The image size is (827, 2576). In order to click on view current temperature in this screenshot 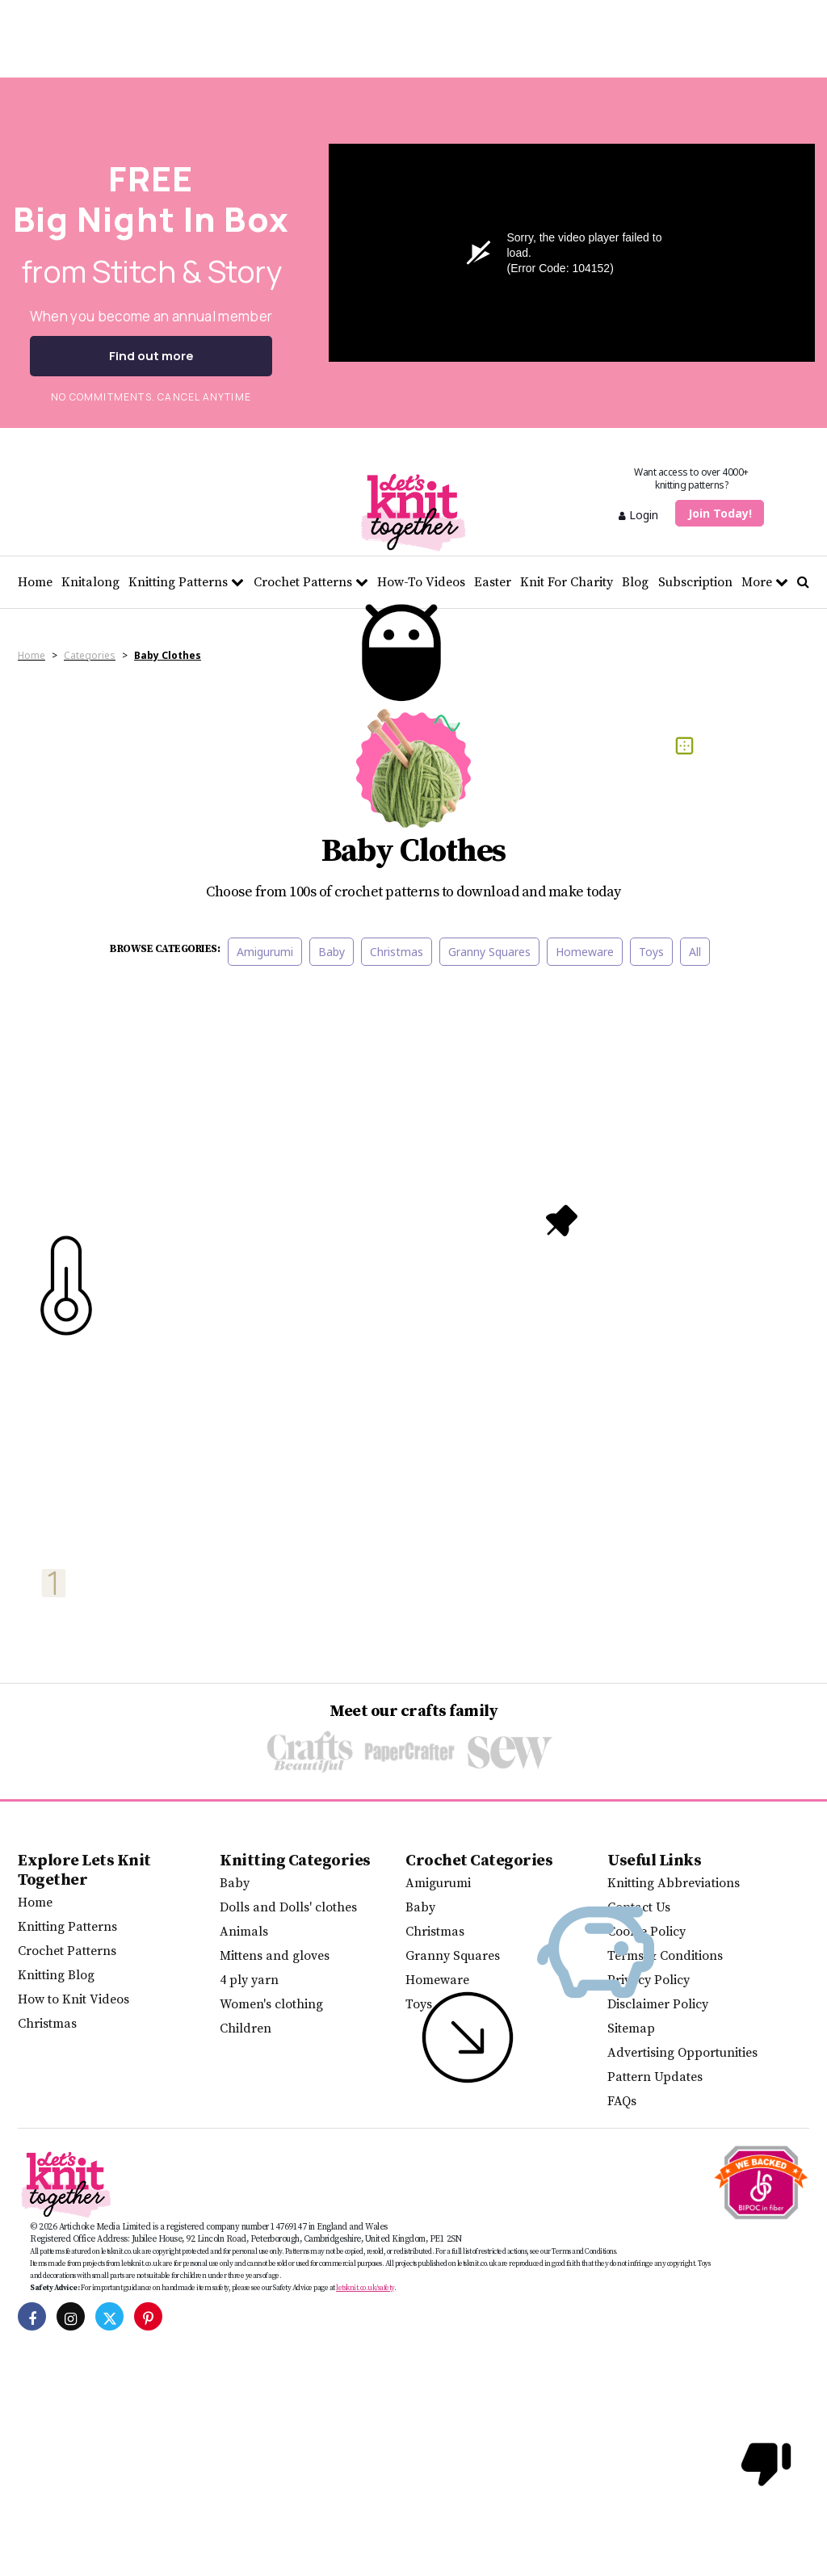, I will do `click(66, 1286)`.